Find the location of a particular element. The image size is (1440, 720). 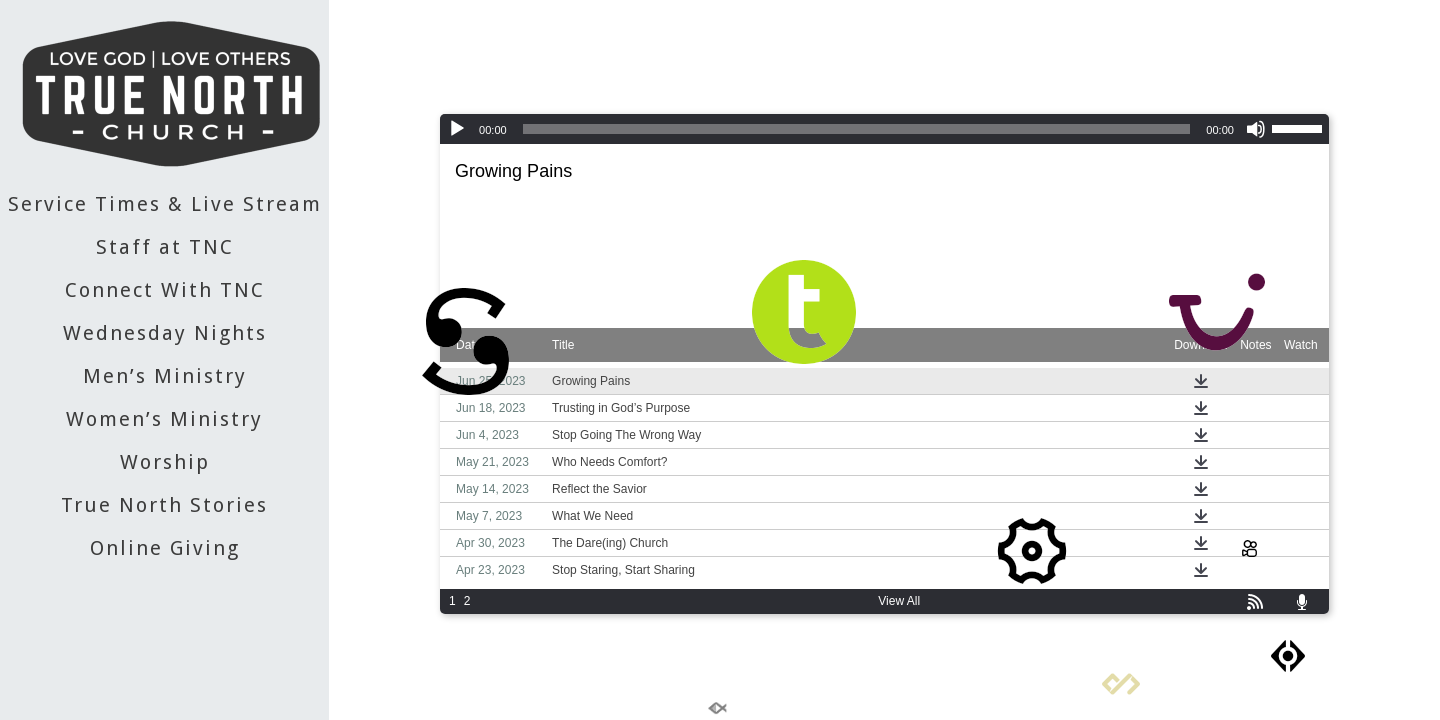

access settings or preferences is located at coordinates (1032, 551).